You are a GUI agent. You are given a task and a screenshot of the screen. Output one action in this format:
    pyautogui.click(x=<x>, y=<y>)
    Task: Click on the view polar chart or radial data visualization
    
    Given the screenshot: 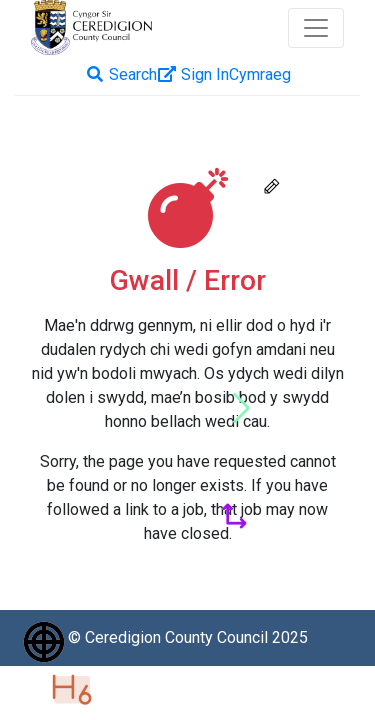 What is the action you would take?
    pyautogui.click(x=44, y=642)
    